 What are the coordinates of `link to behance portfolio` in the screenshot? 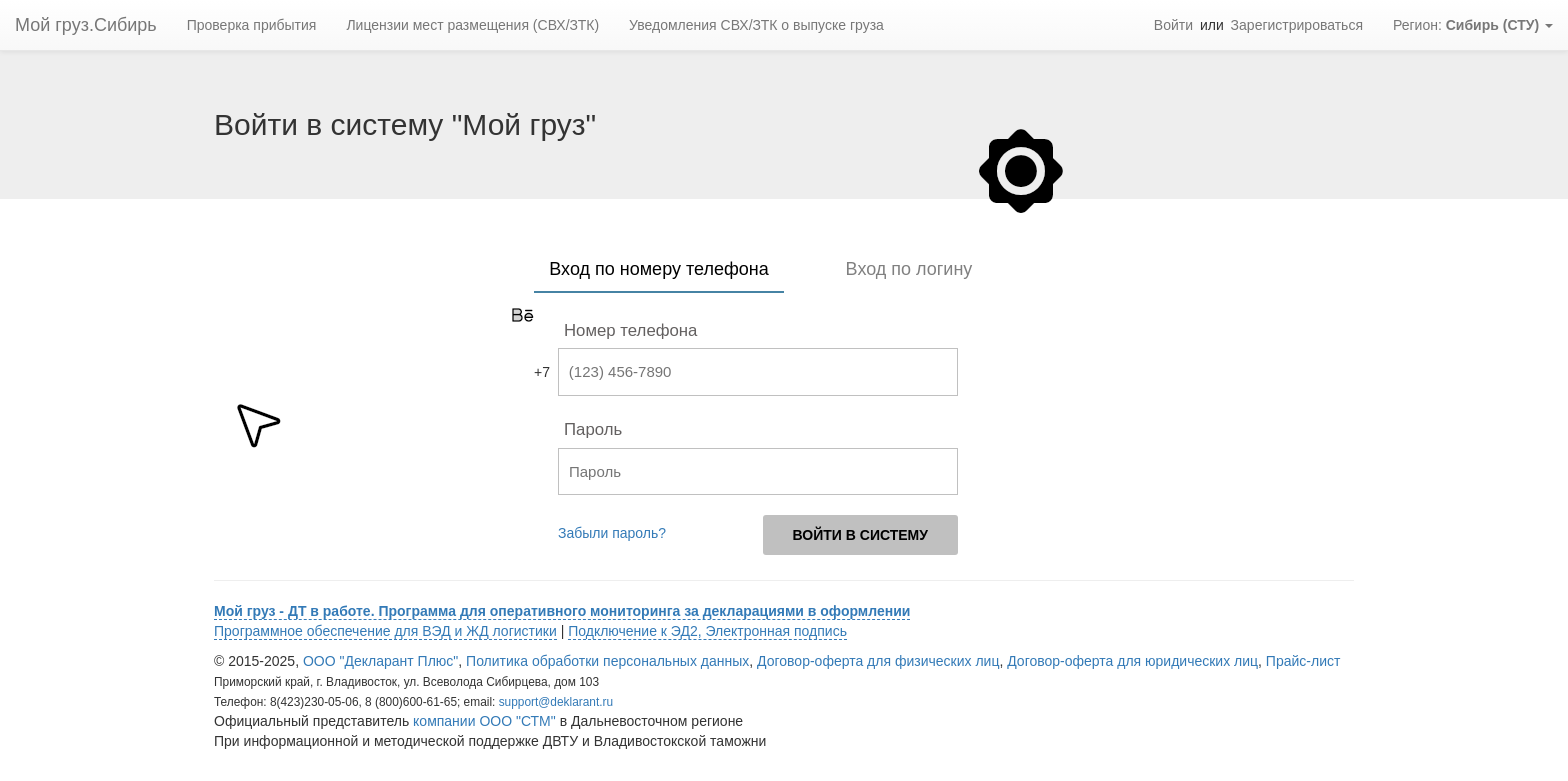 It's located at (522, 315).